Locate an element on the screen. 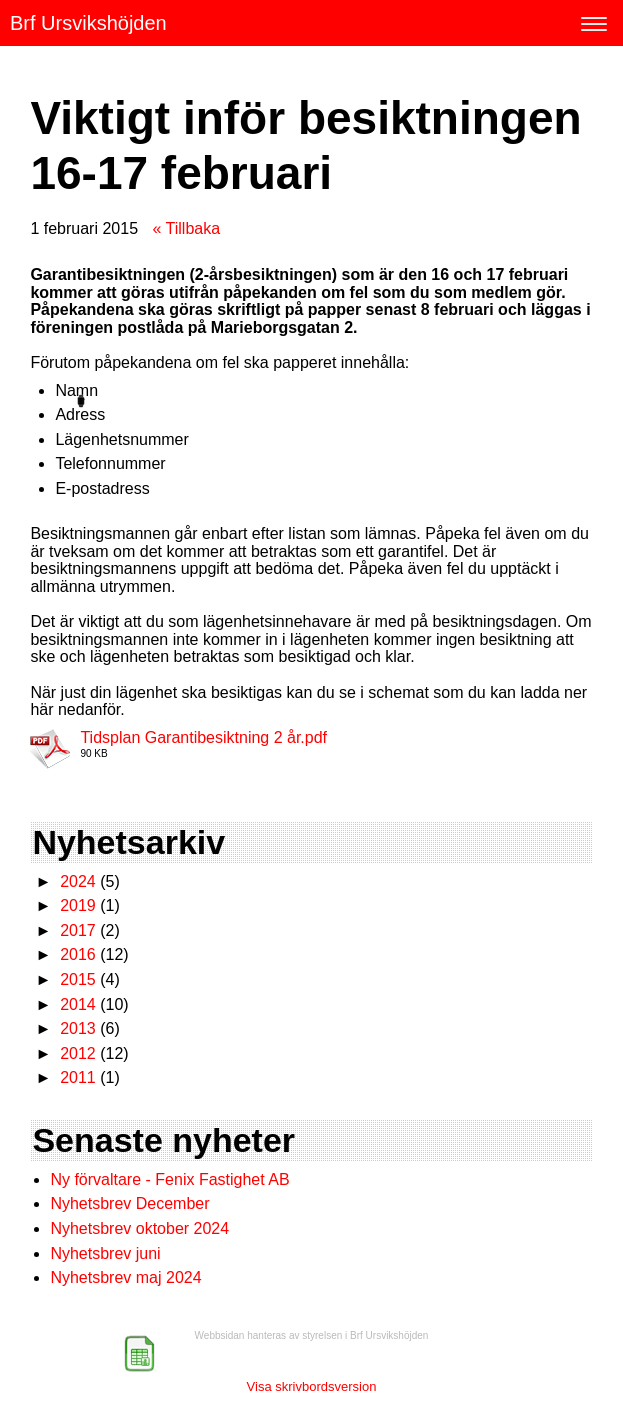 The height and width of the screenshot is (1425, 623). open a spreadsheet file is located at coordinates (139, 1353).